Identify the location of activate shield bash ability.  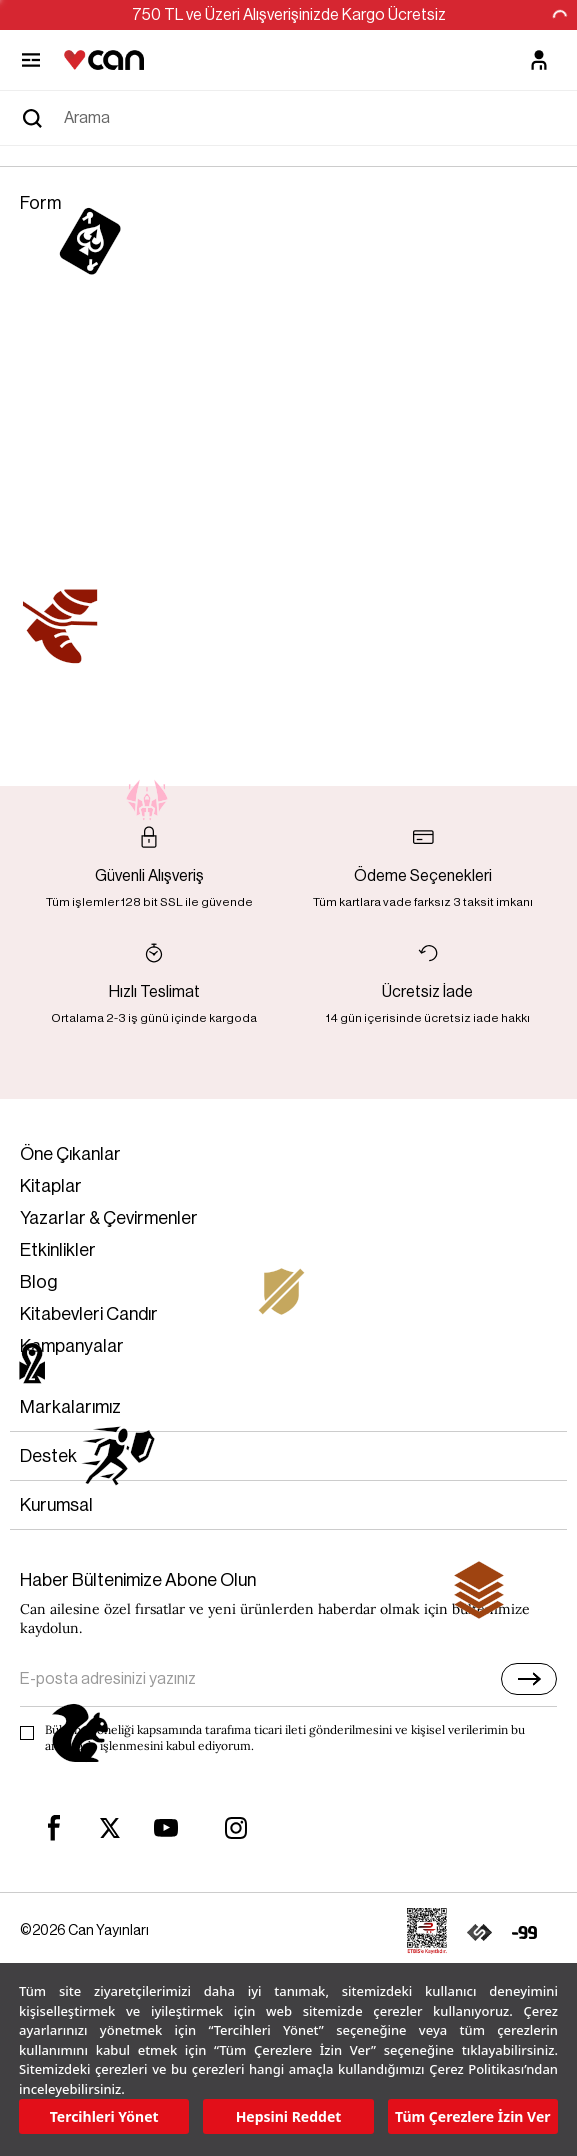
(118, 1456).